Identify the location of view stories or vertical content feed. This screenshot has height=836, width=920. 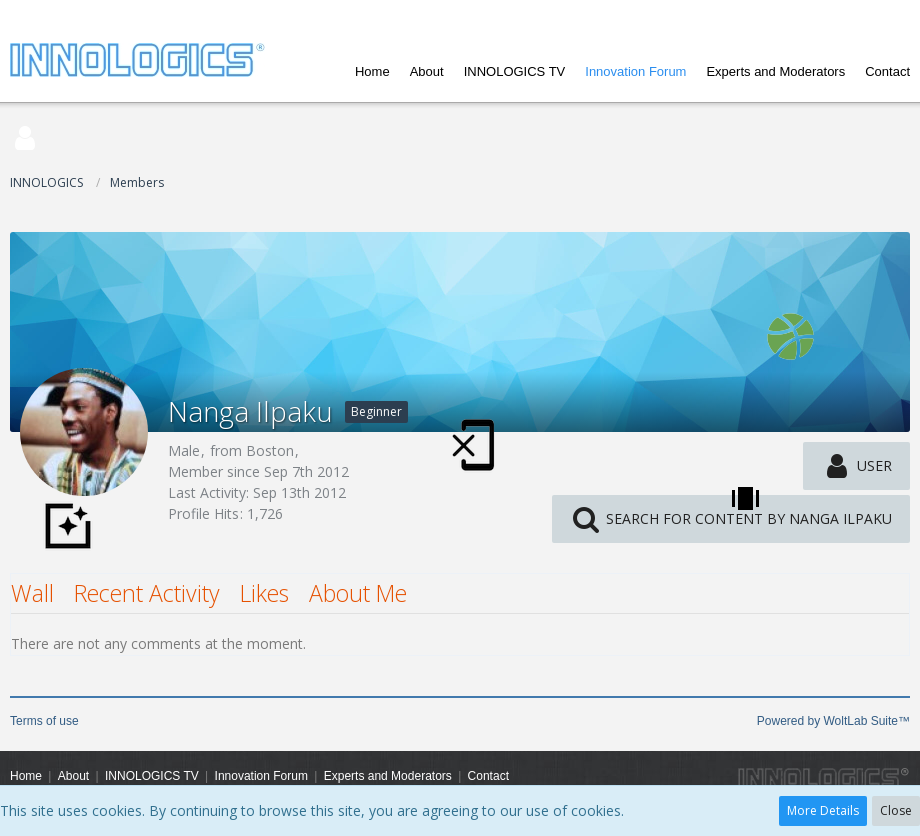
(745, 499).